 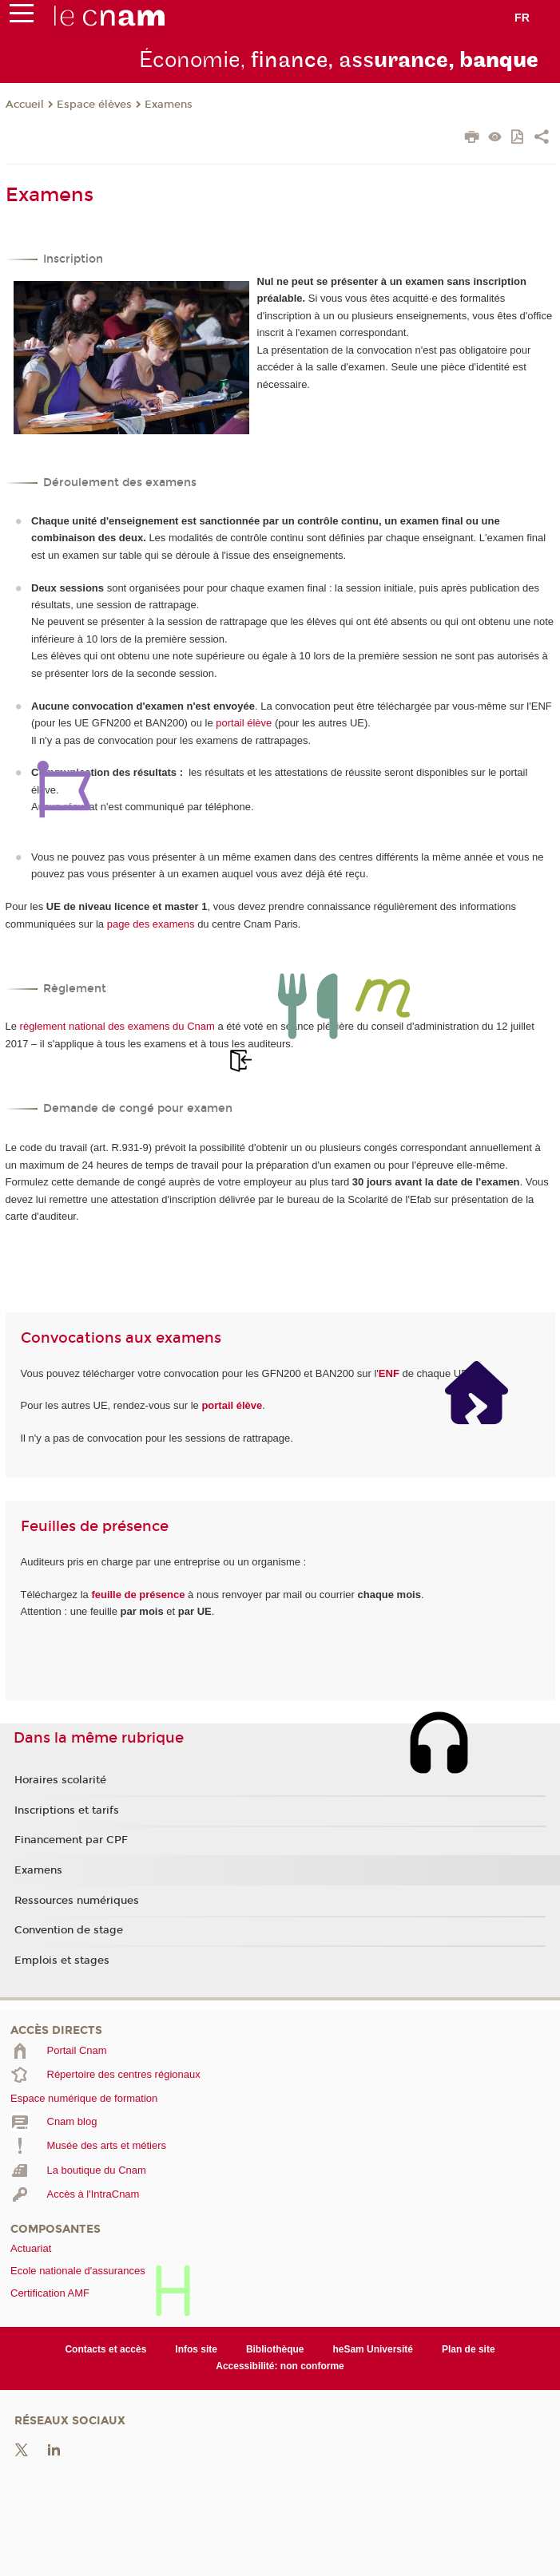 What do you see at coordinates (439, 1744) in the screenshot?
I see `access audio or music player` at bounding box center [439, 1744].